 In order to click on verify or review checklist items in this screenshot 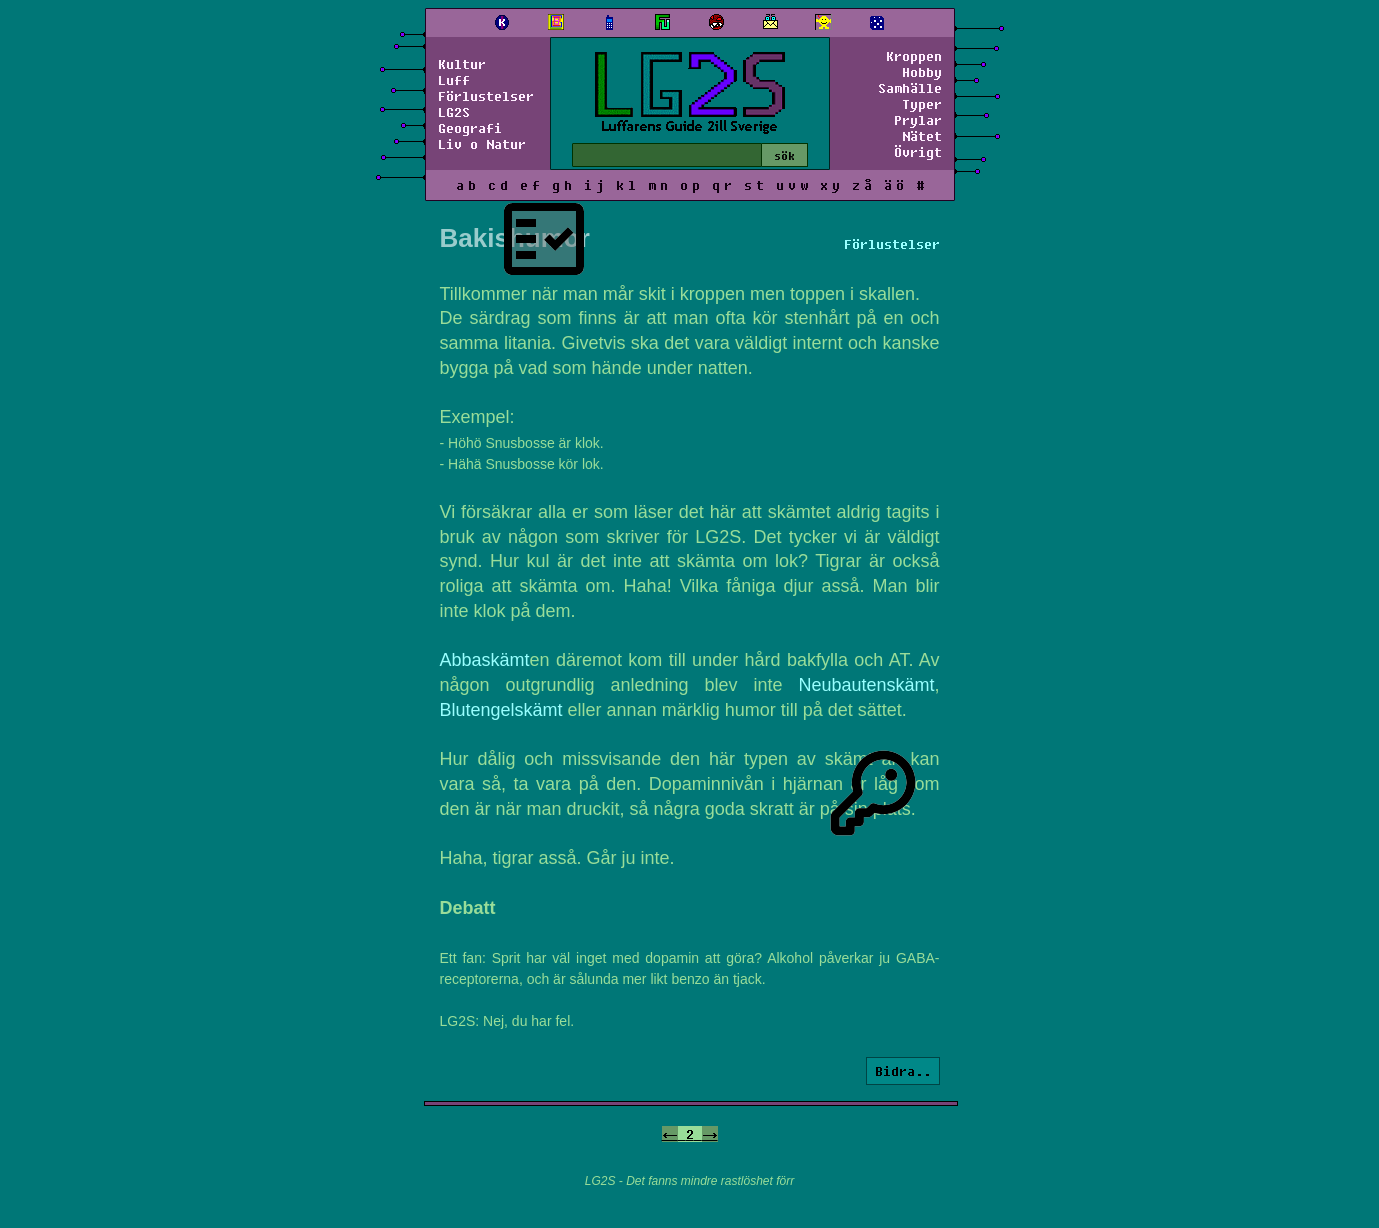, I will do `click(544, 239)`.